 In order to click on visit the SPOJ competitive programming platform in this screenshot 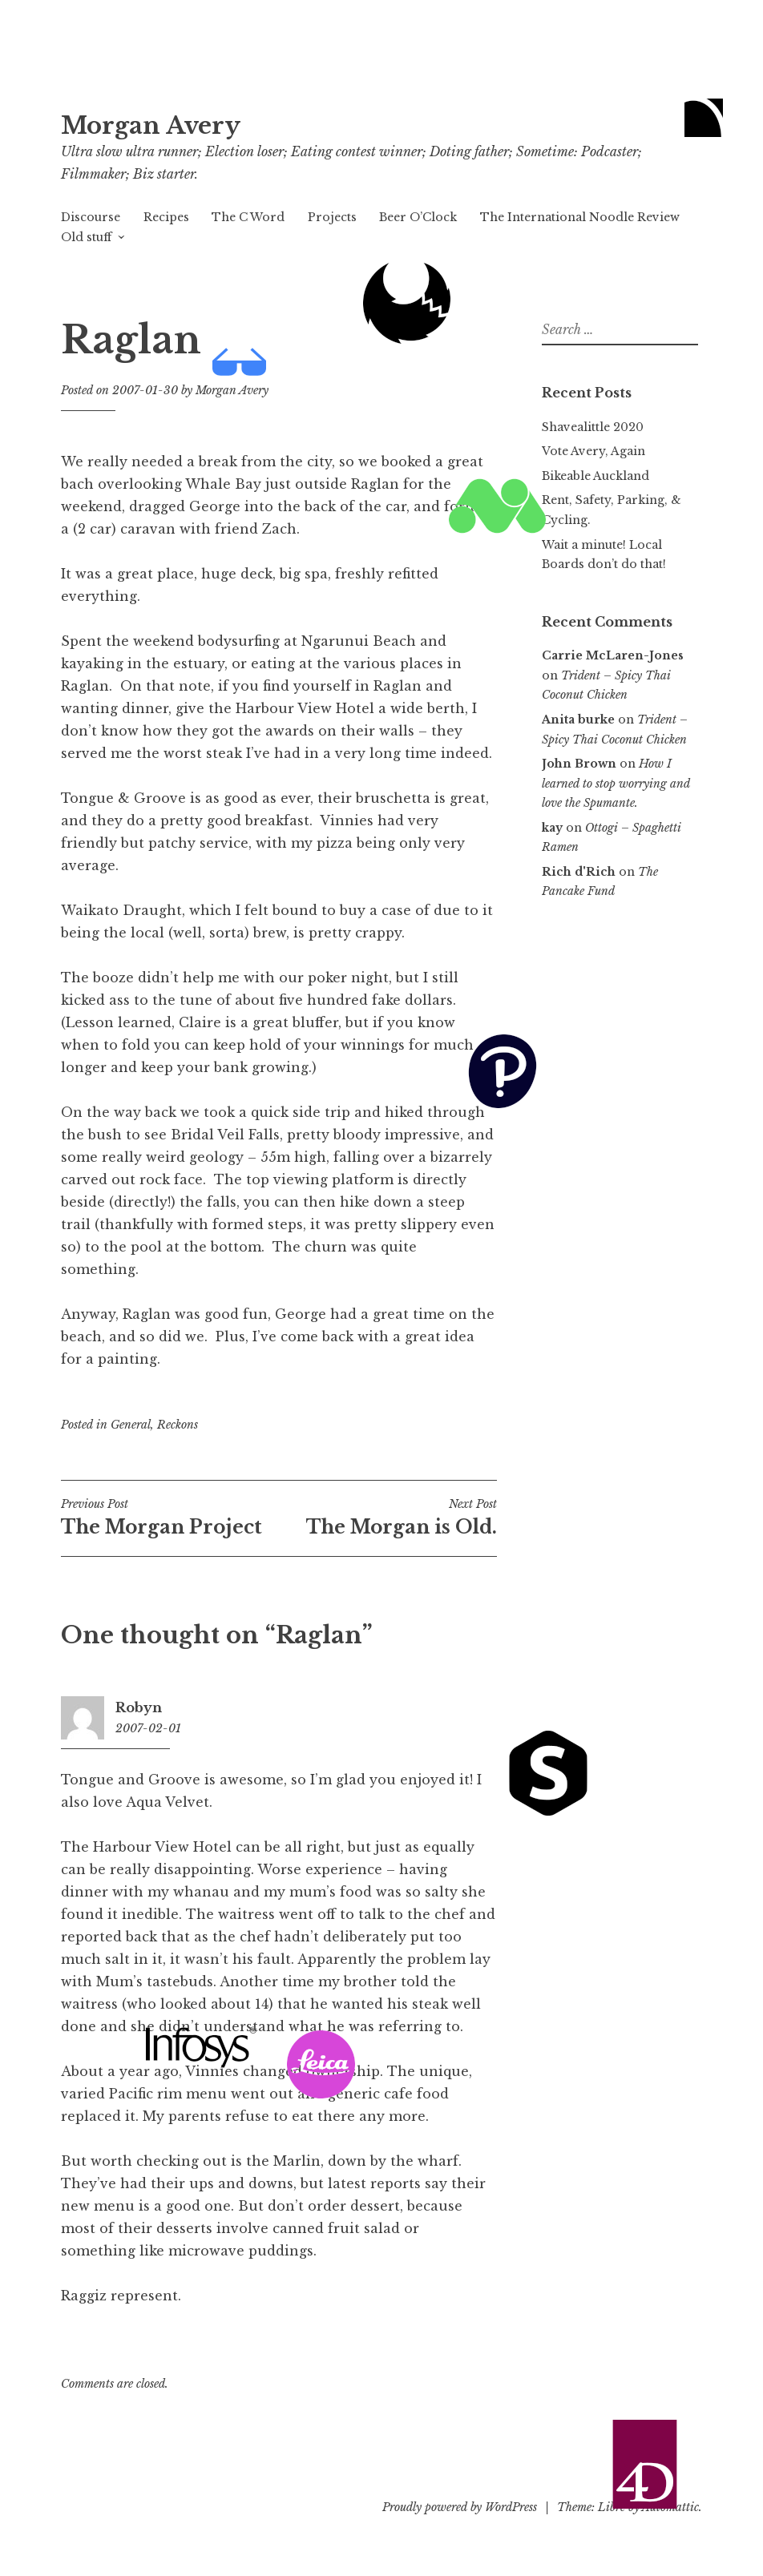, I will do `click(548, 1773)`.